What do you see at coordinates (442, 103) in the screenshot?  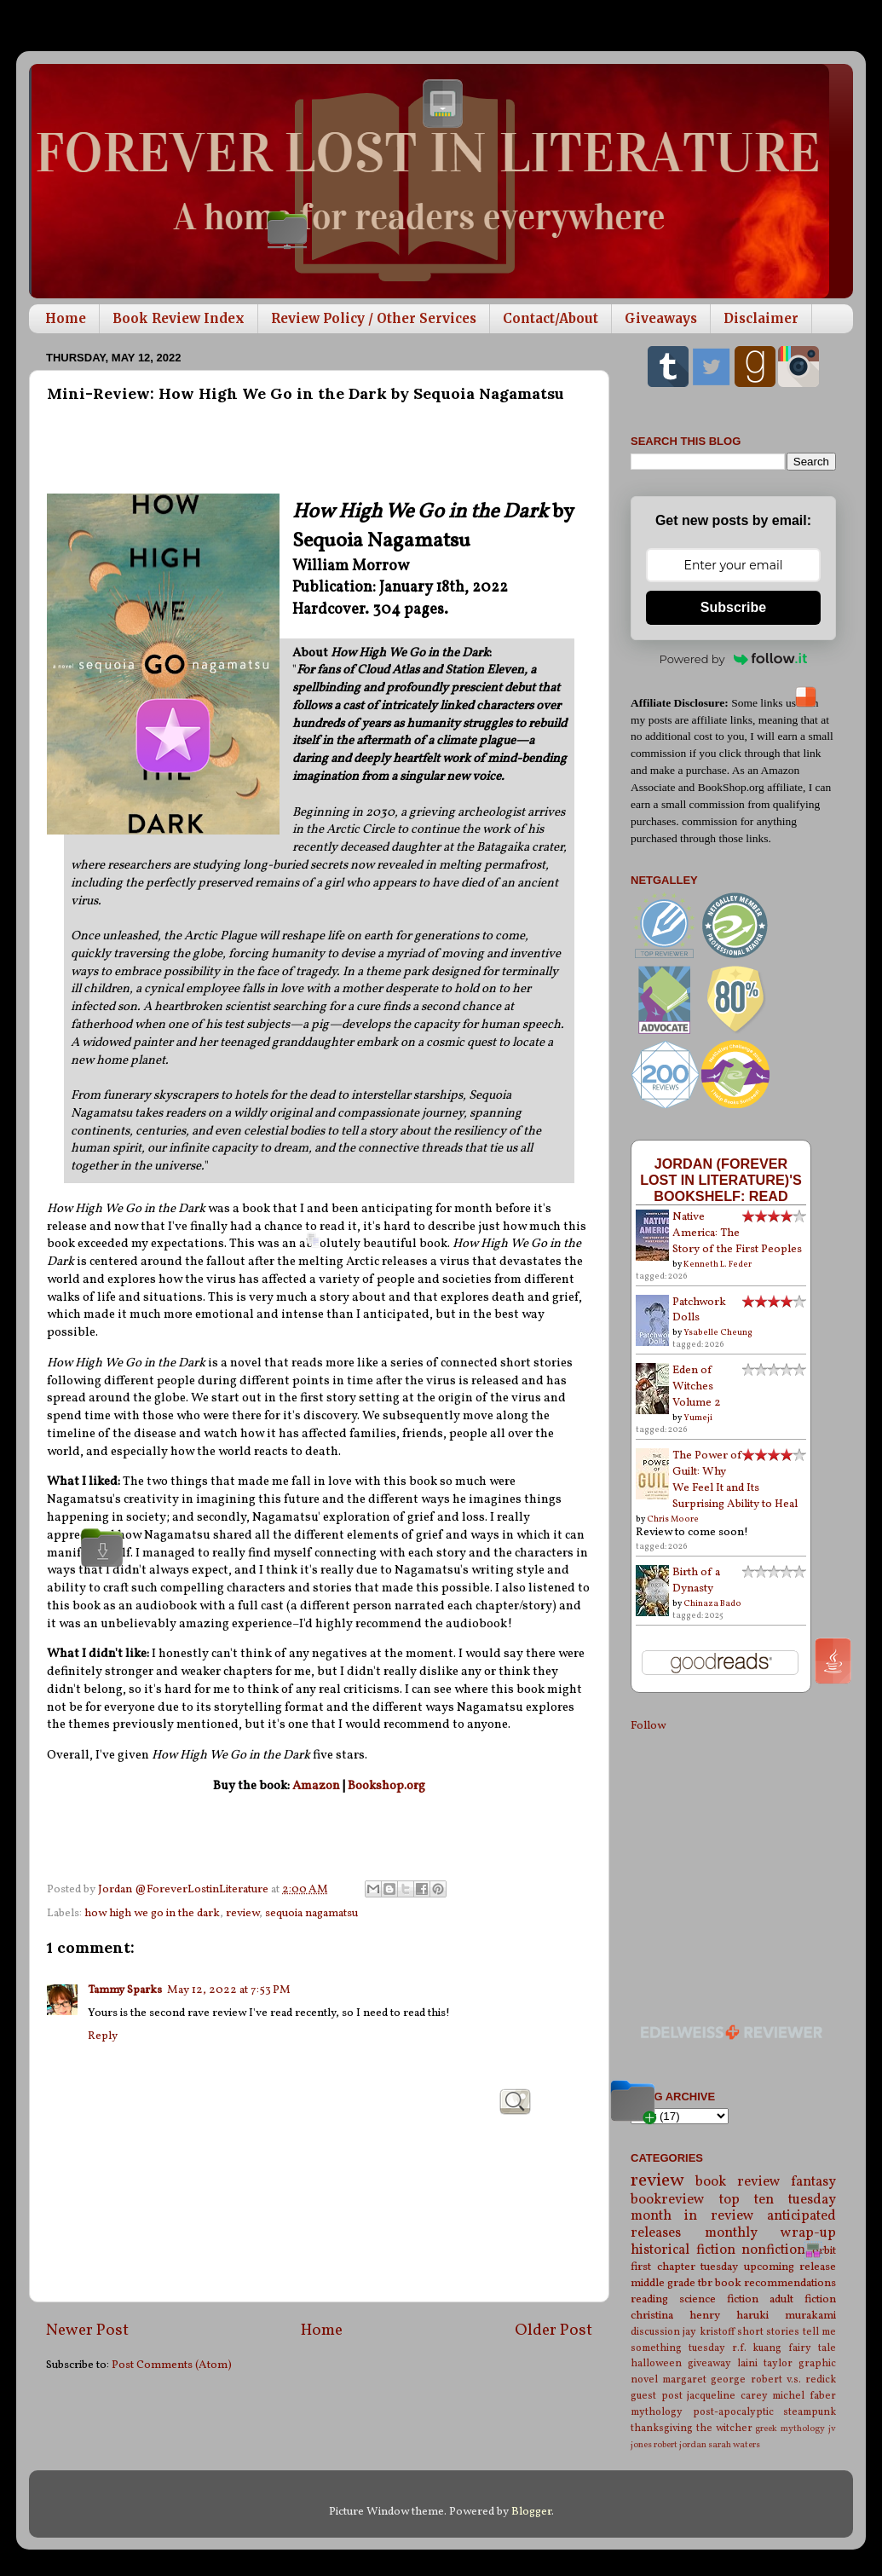 I see `indicates a retro game ROM file` at bounding box center [442, 103].